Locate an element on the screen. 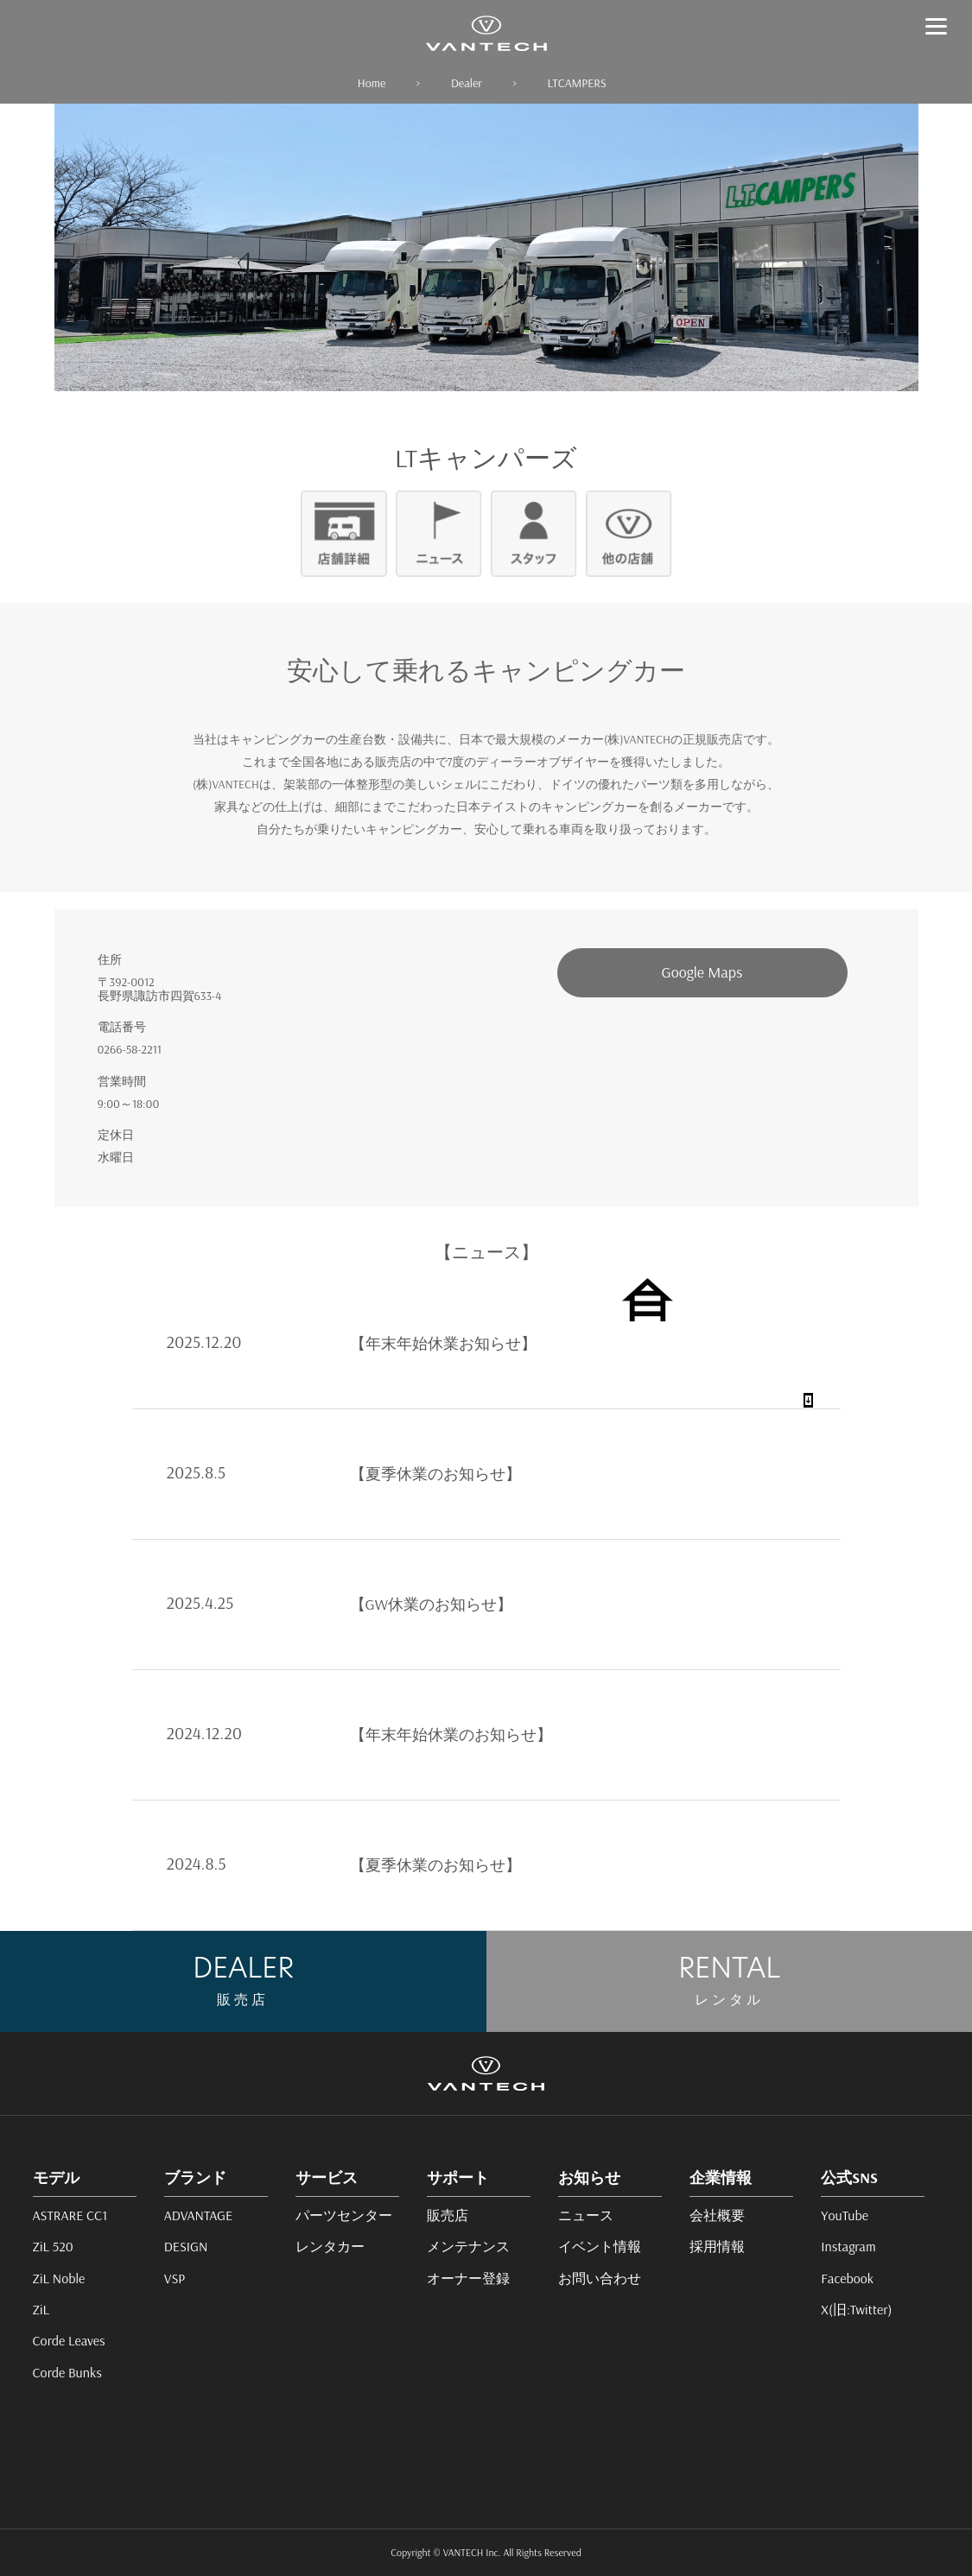 This screenshot has width=972, height=2576. system update available for download is located at coordinates (808, 1400).